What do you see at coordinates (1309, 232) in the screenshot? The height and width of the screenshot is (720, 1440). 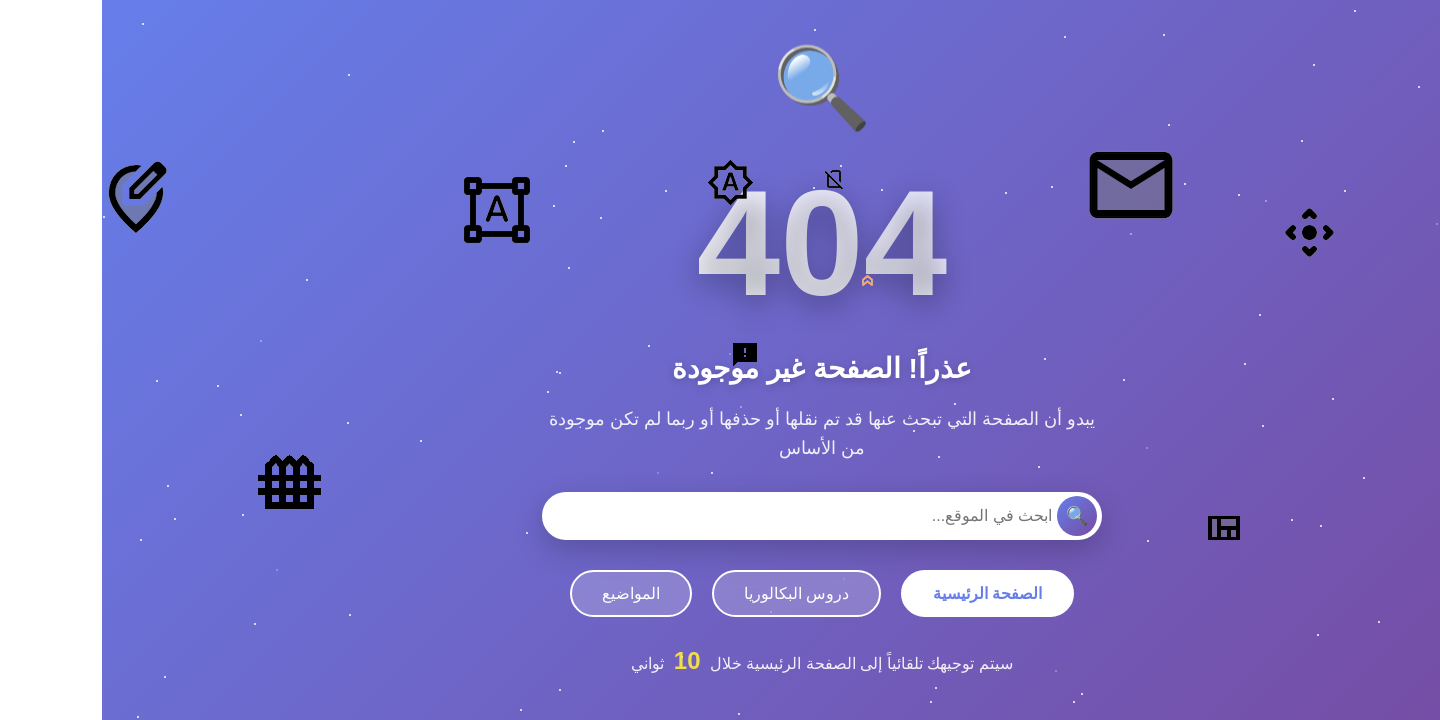 I see `pan or move the camera view` at bounding box center [1309, 232].